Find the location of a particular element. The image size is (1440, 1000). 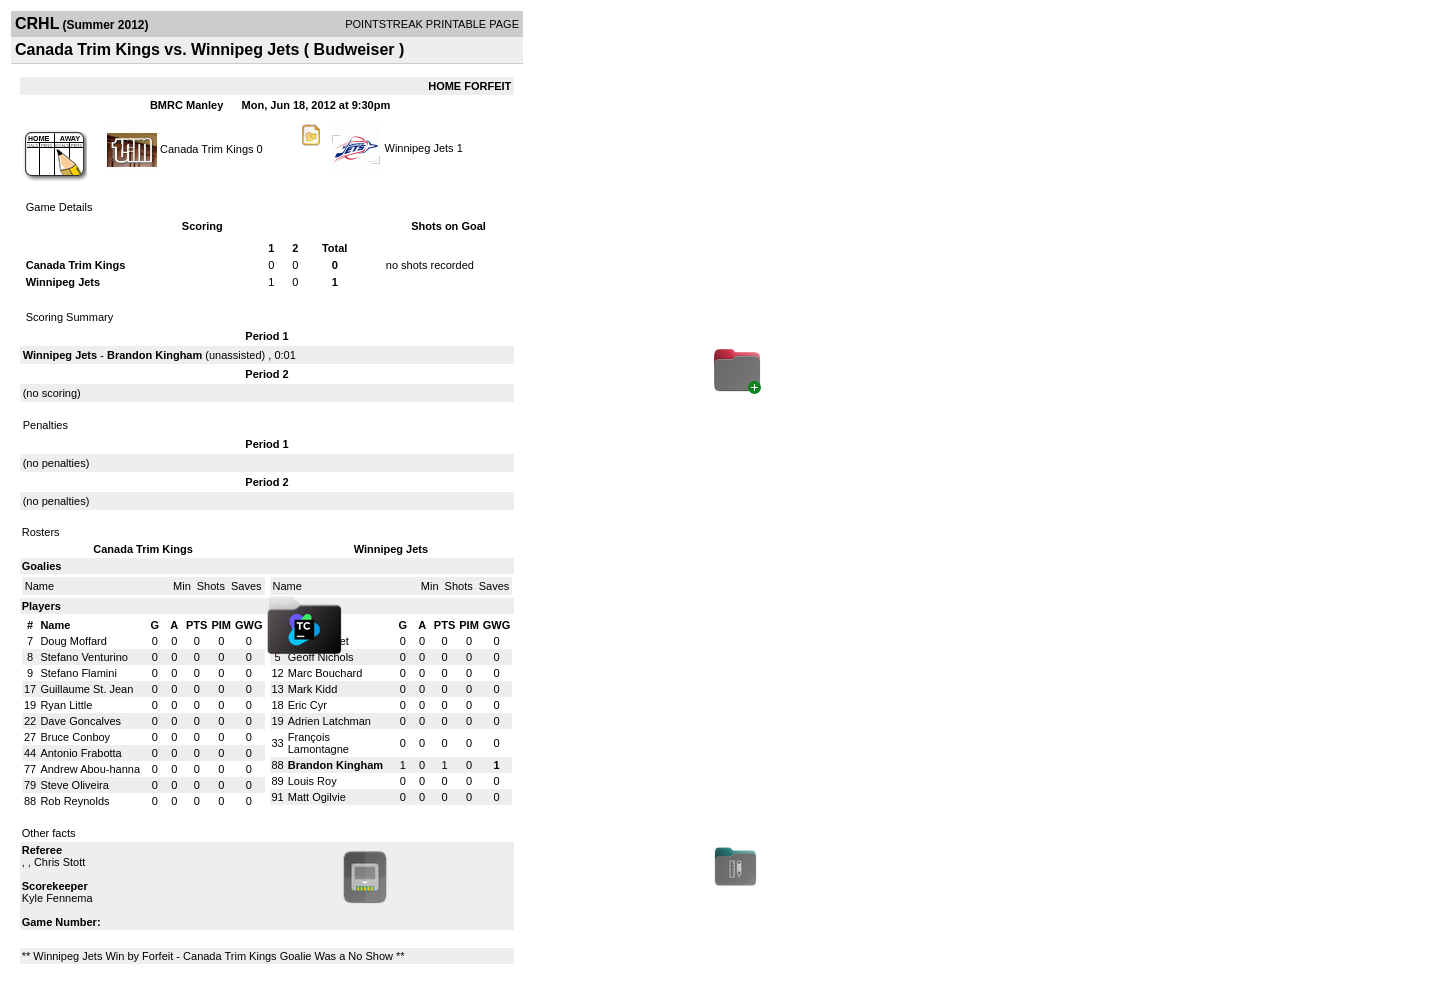

open JetBrains TeamCity project folder is located at coordinates (304, 627).